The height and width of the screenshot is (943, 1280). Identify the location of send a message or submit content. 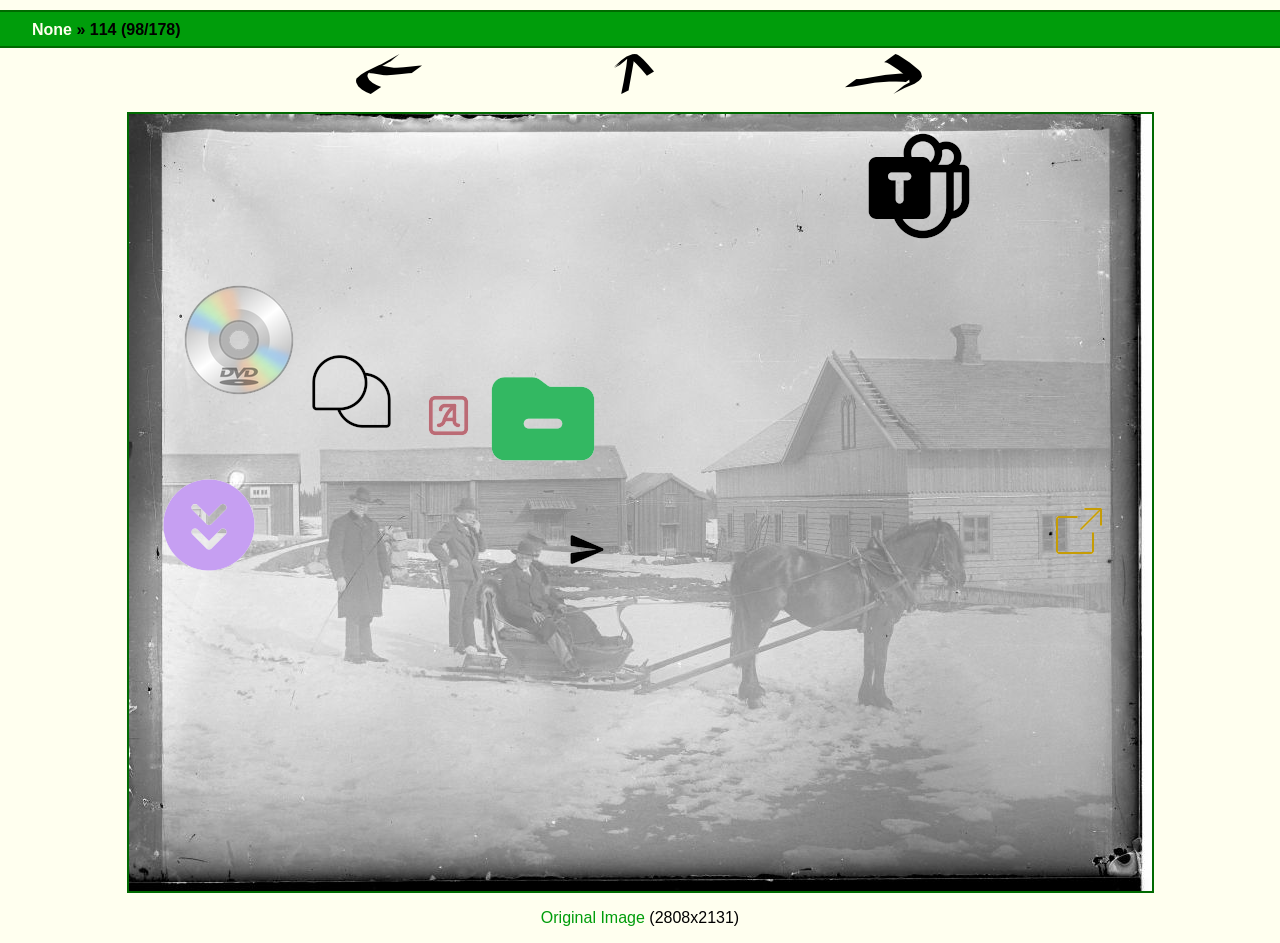
(587, 549).